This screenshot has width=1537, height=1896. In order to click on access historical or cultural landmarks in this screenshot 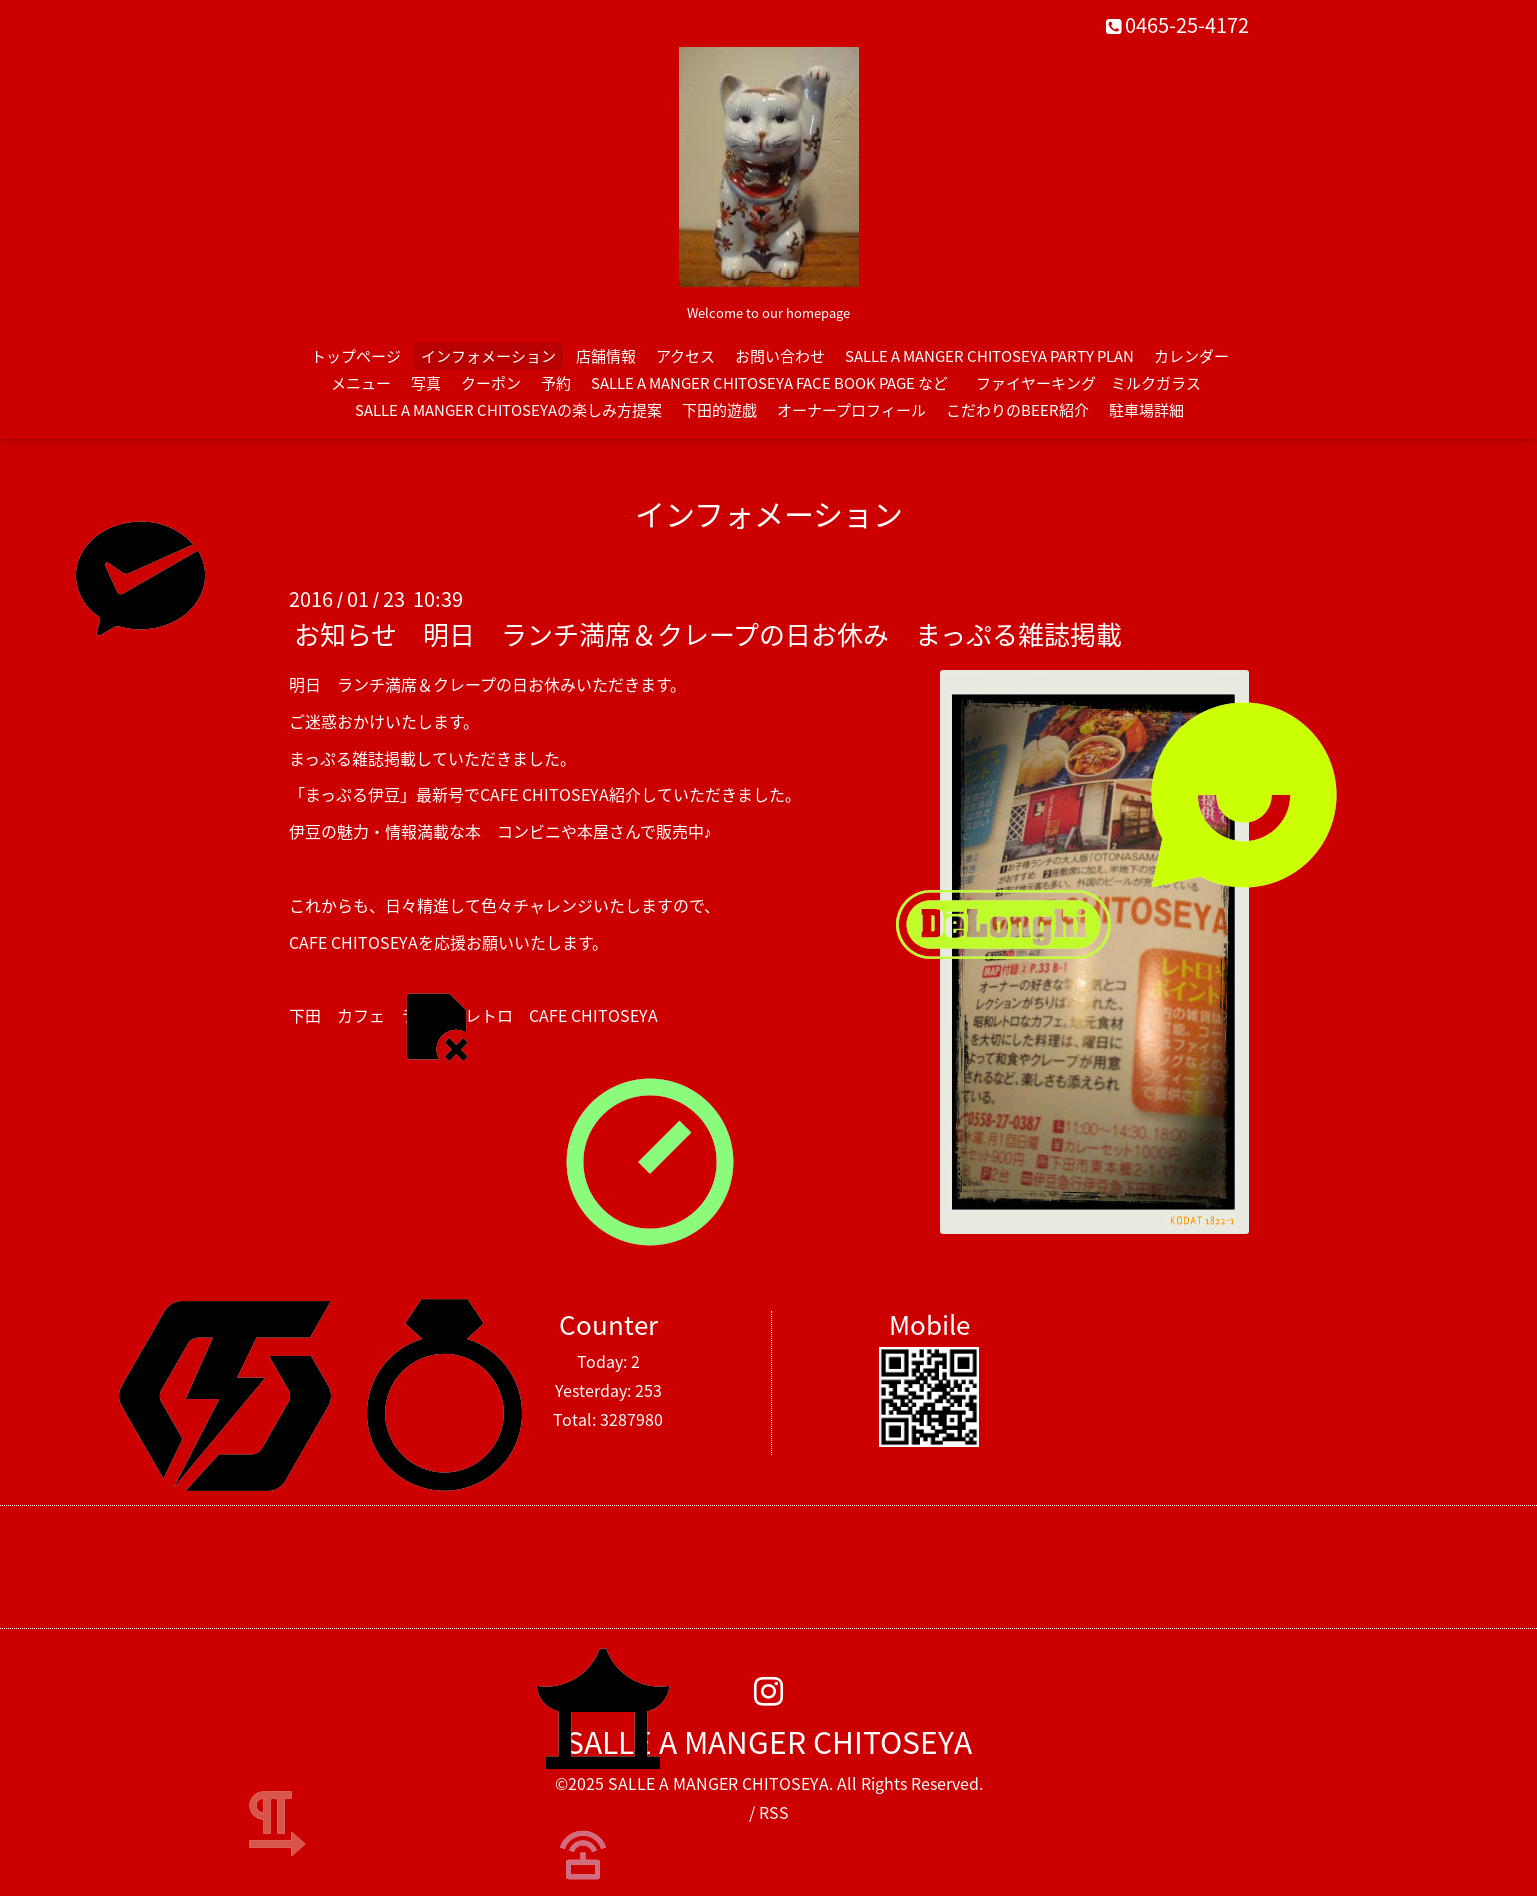, I will do `click(603, 1712)`.